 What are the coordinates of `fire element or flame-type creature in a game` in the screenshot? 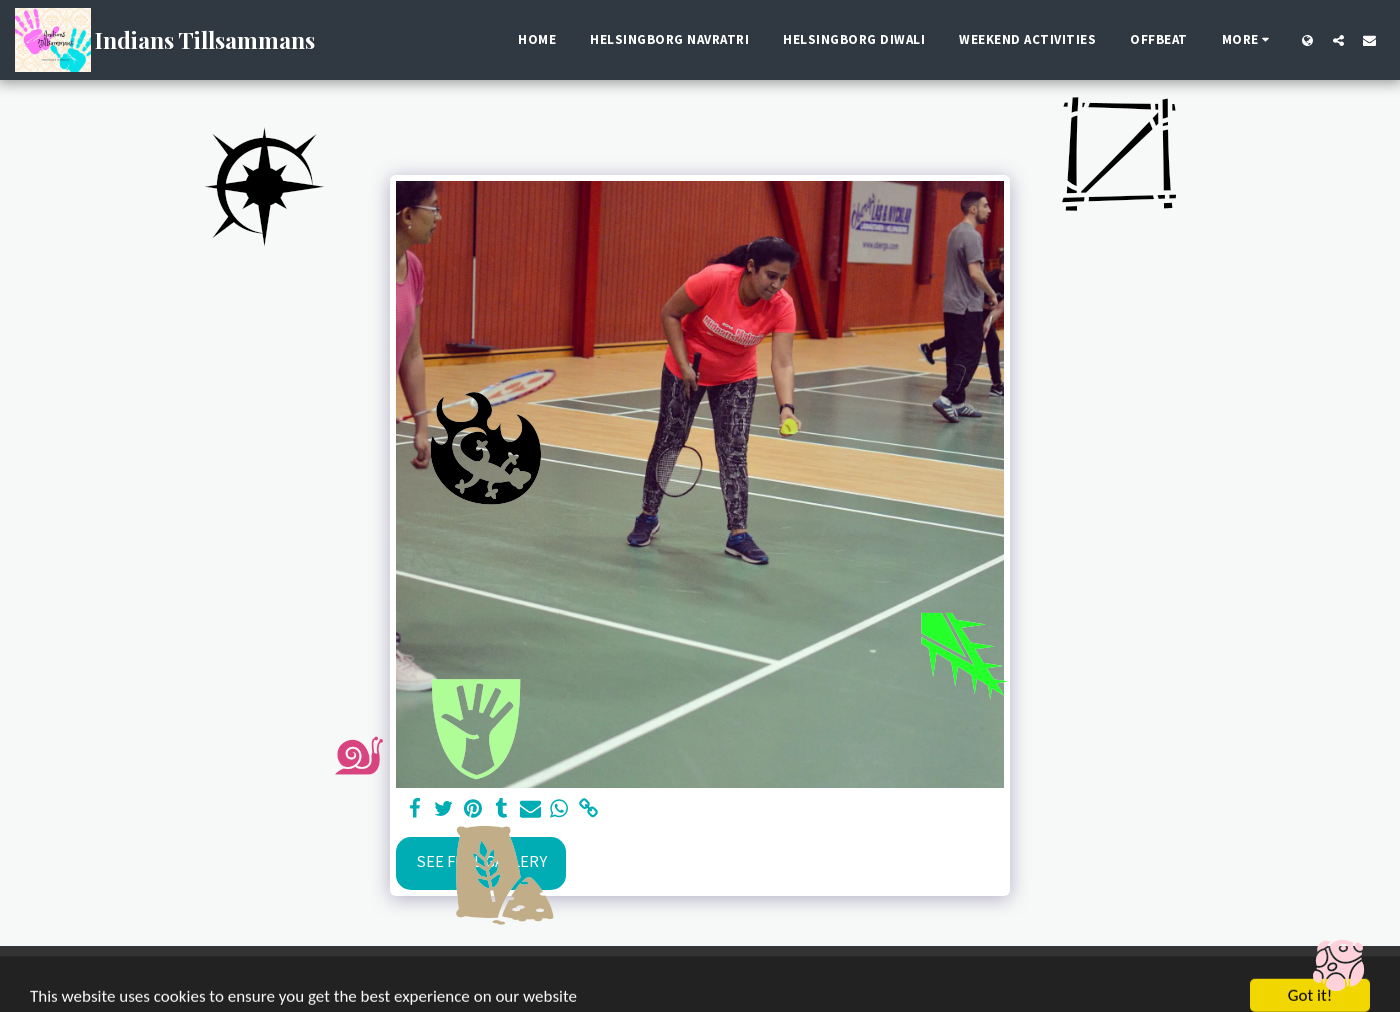 It's located at (483, 447).